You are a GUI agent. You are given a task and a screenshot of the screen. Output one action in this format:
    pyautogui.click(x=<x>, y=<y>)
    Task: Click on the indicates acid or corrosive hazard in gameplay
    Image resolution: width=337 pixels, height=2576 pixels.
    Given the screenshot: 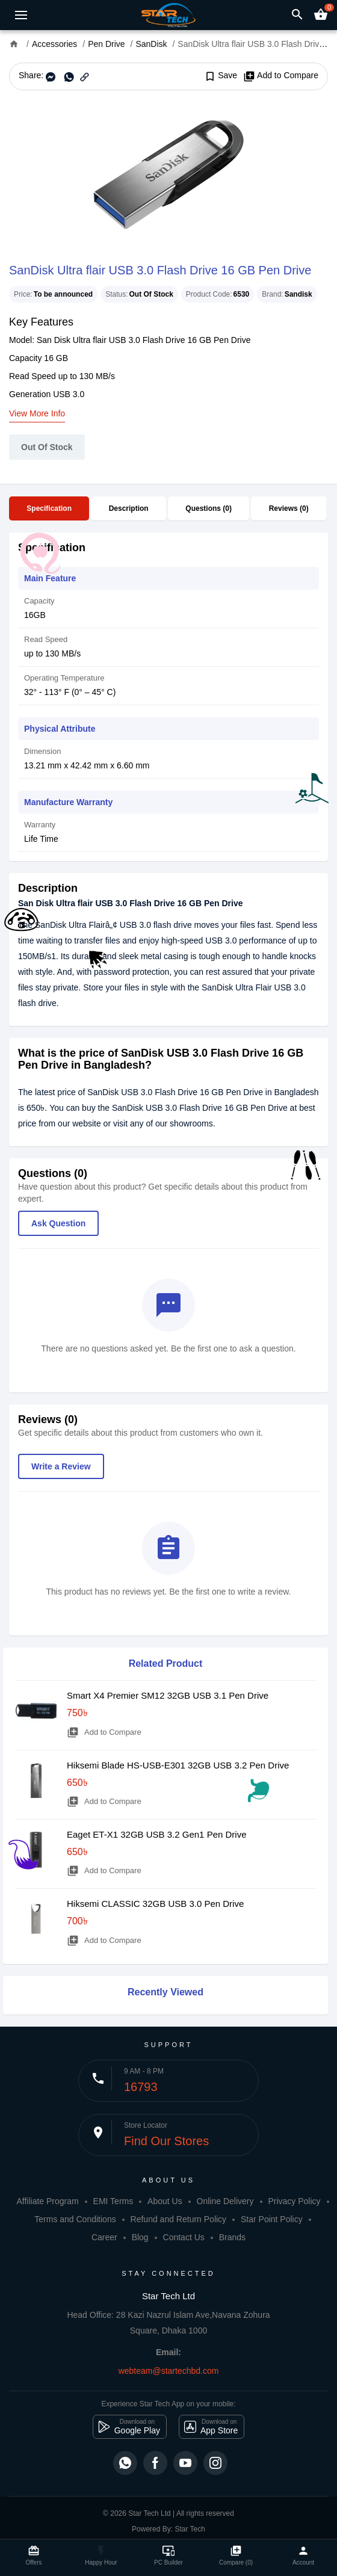 What is the action you would take?
    pyautogui.click(x=21, y=919)
    